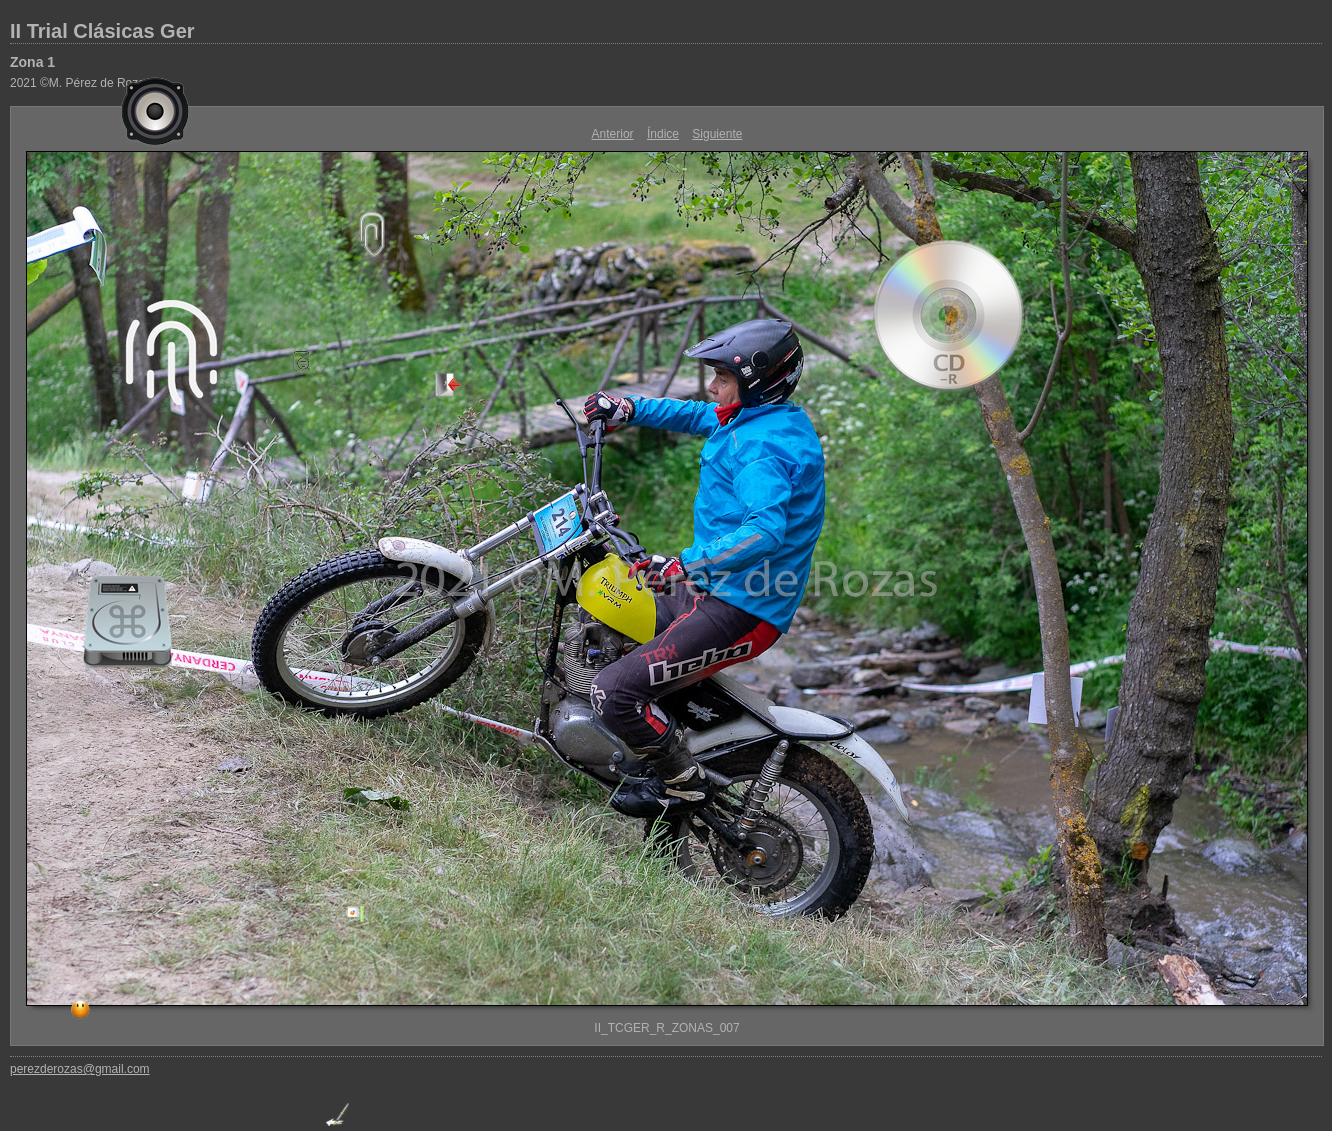 The height and width of the screenshot is (1131, 1332). Describe the element at coordinates (155, 111) in the screenshot. I see `adjust speaker or audio output volume` at that location.